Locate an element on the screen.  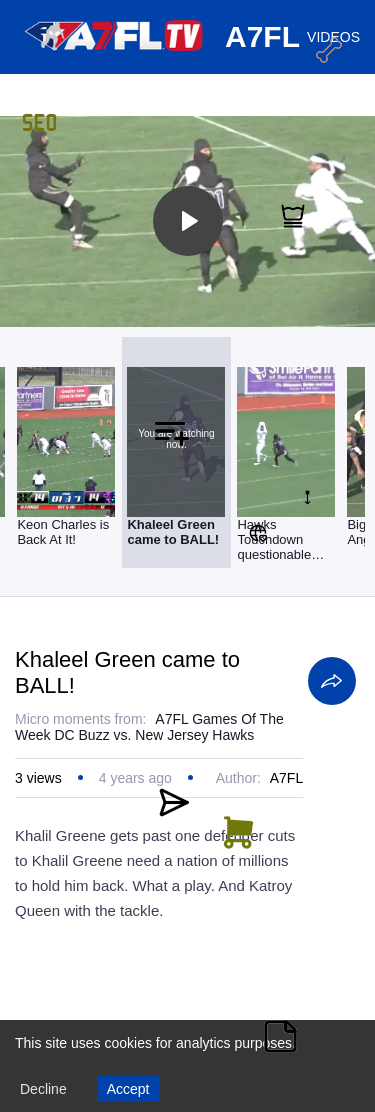
access pet-related features or settings is located at coordinates (329, 50).